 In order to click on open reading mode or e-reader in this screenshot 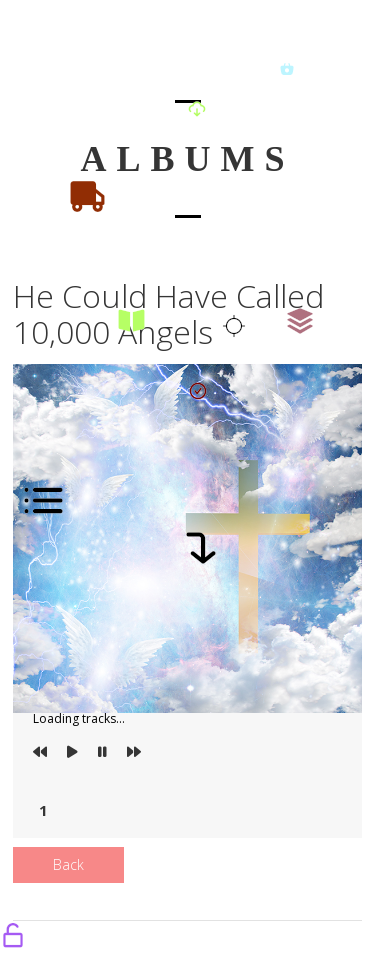, I will do `click(131, 320)`.